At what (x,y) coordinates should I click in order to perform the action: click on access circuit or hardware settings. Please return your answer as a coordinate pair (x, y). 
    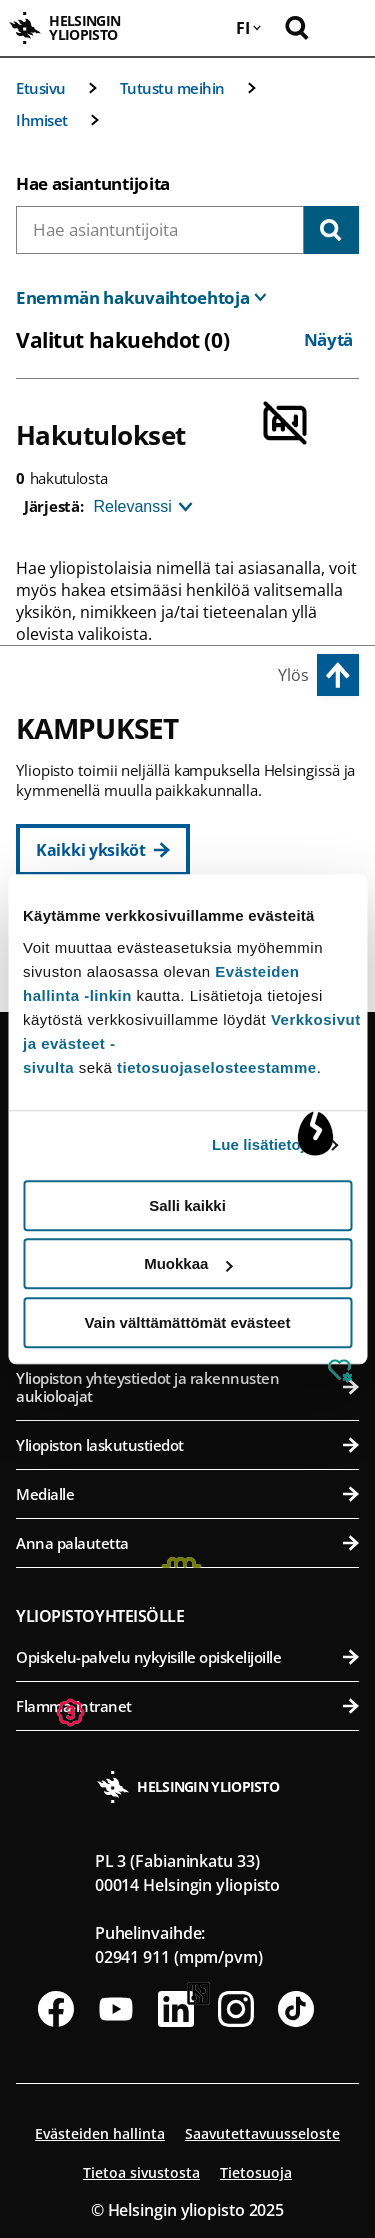
    Looking at the image, I should click on (198, 1993).